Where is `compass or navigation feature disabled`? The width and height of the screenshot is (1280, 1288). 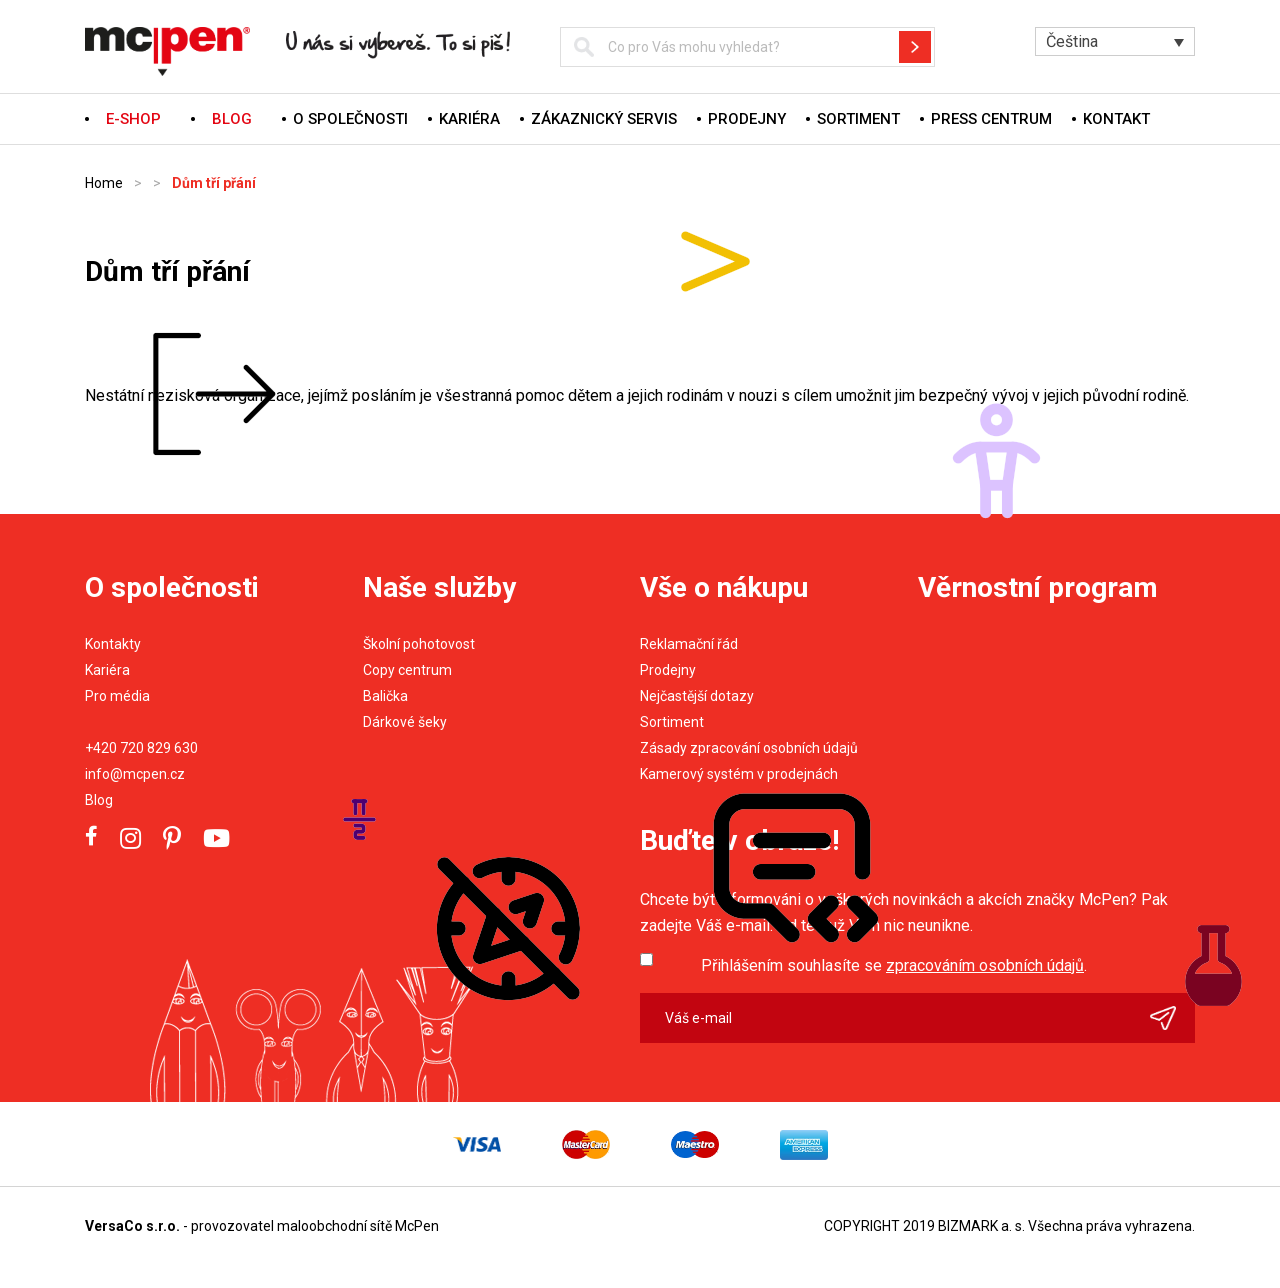
compass or navigation feature disabled is located at coordinates (508, 928).